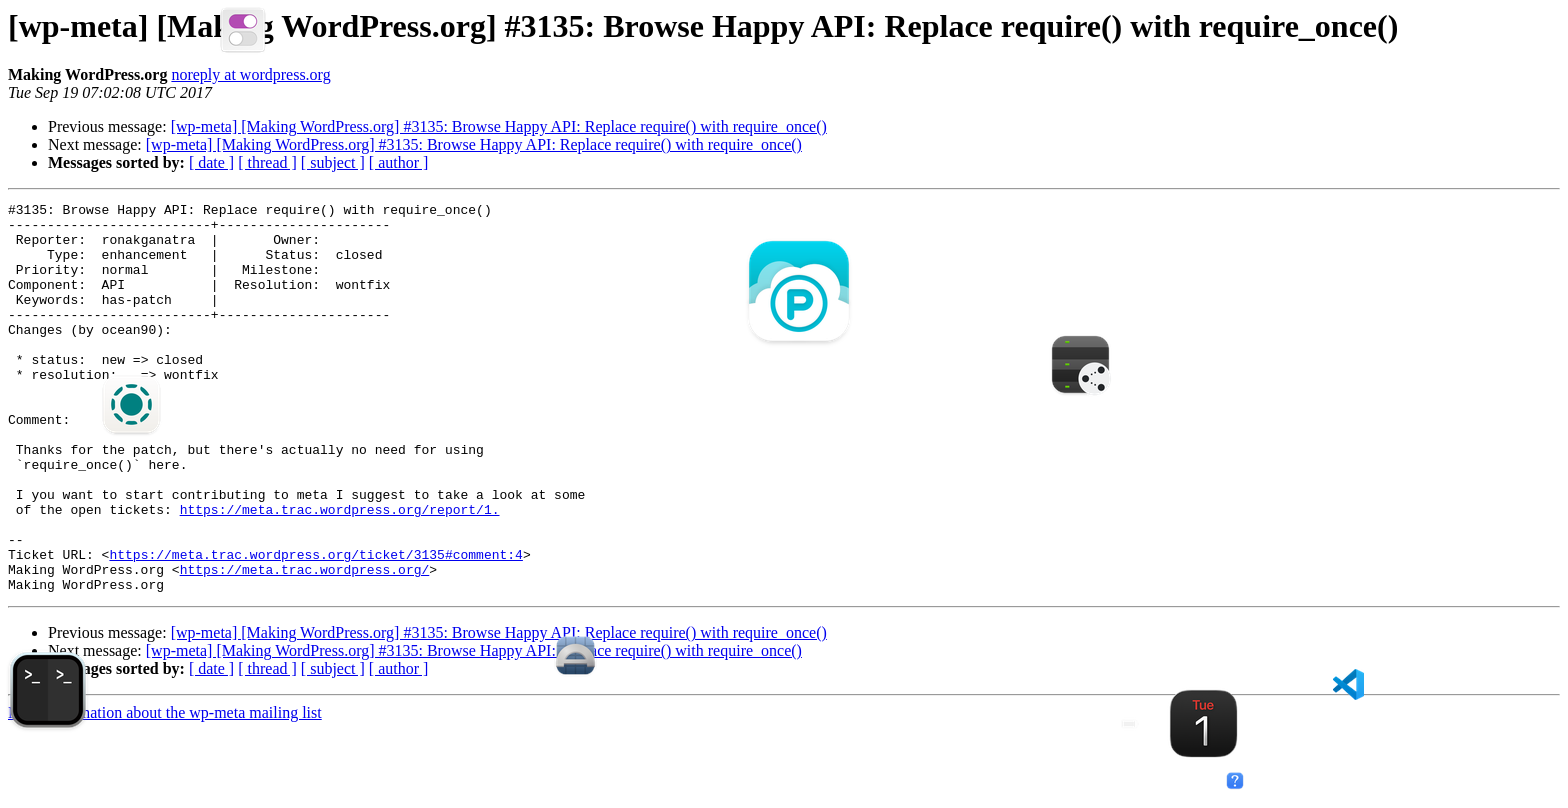 This screenshot has width=1568, height=808. What do you see at coordinates (1235, 781) in the screenshot?
I see `access help and support documentation` at bounding box center [1235, 781].